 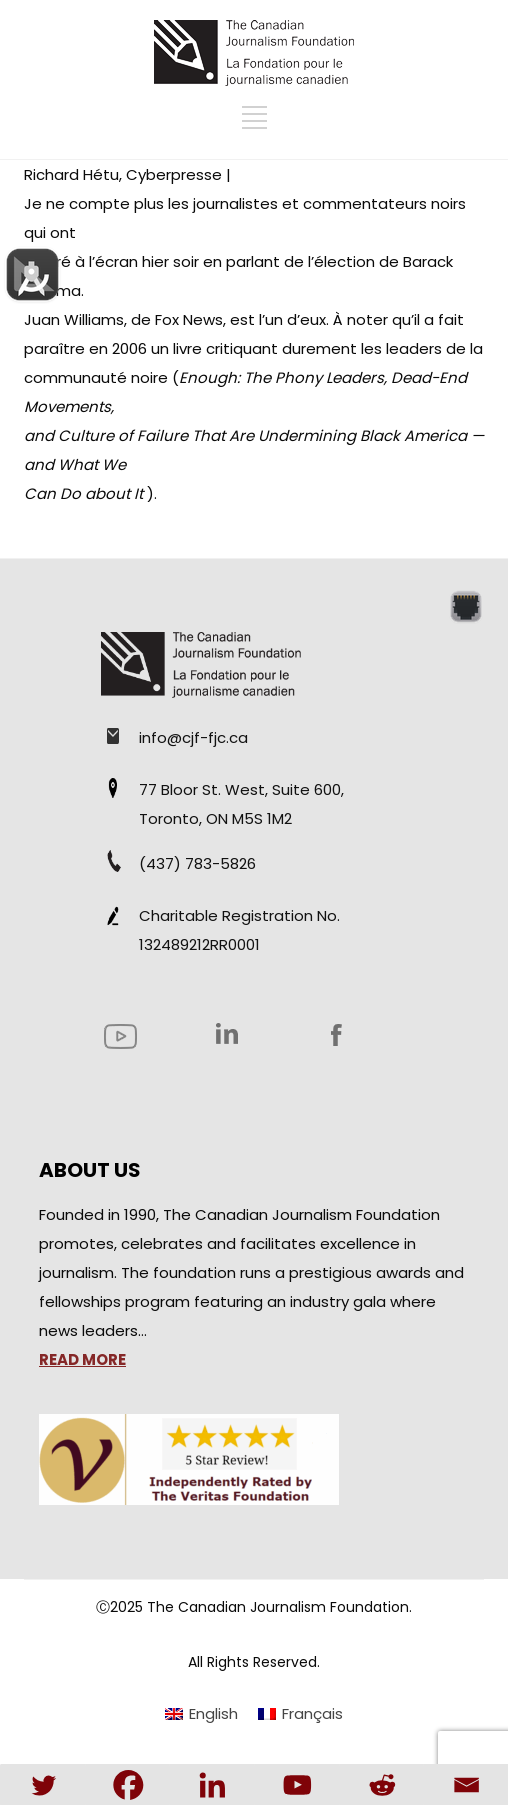 I want to click on open ethernet network preferences, so click(x=466, y=607).